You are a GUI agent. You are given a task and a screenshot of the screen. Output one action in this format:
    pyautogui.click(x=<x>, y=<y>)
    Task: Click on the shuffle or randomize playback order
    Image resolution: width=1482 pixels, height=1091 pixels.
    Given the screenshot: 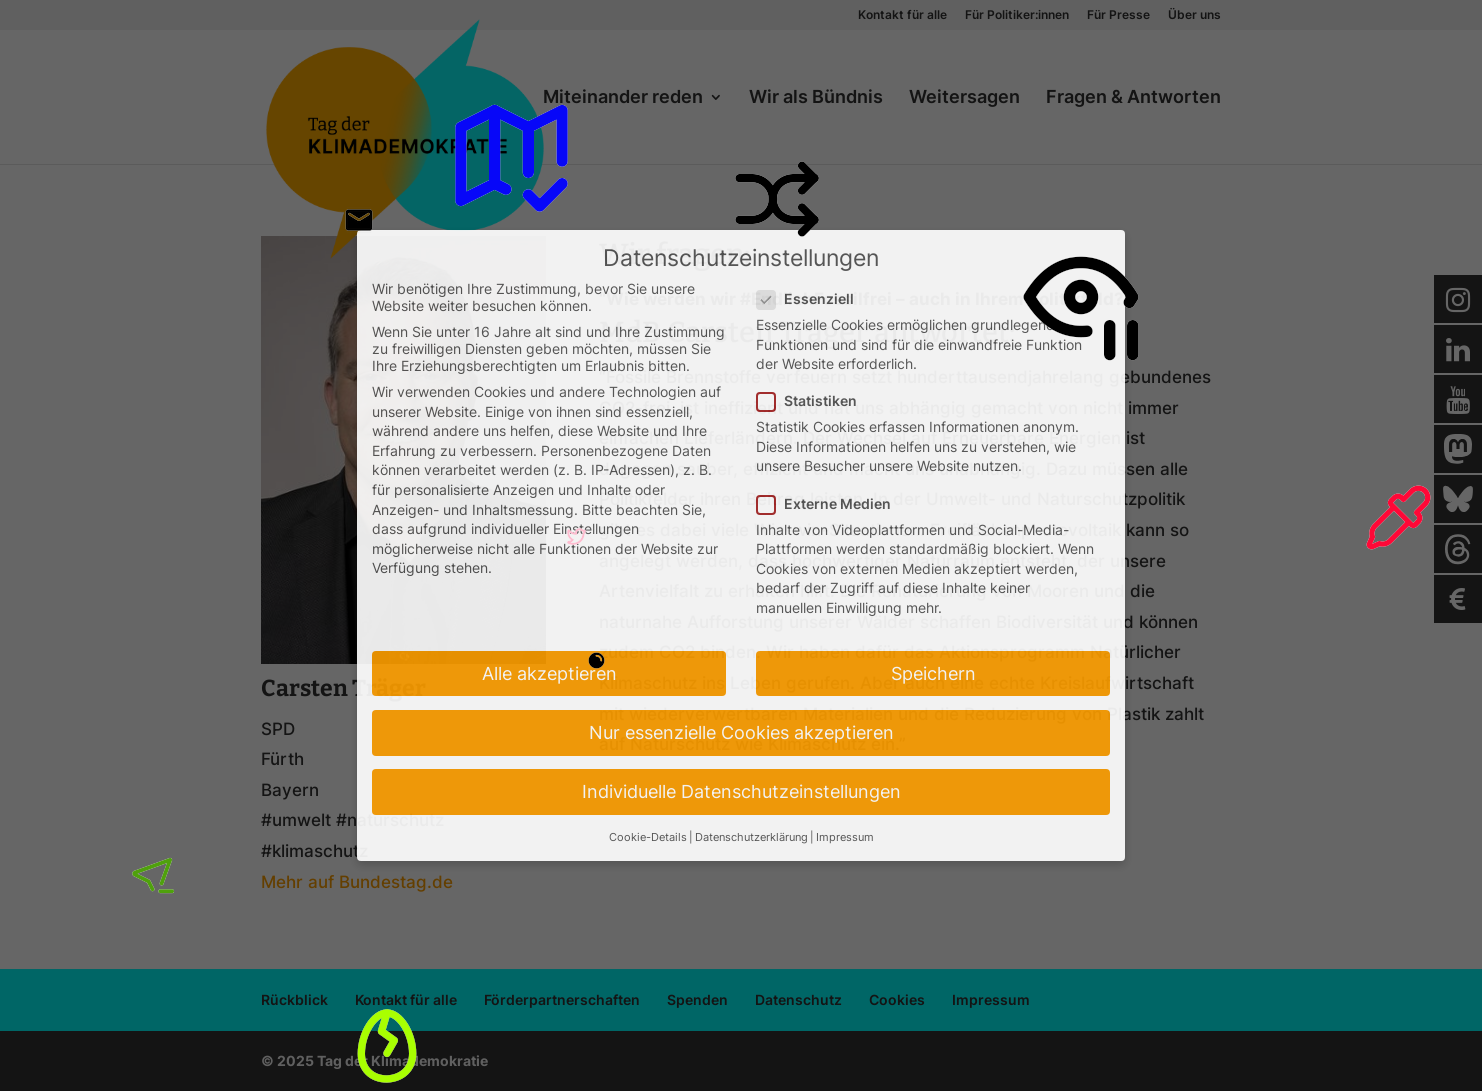 What is the action you would take?
    pyautogui.click(x=777, y=199)
    